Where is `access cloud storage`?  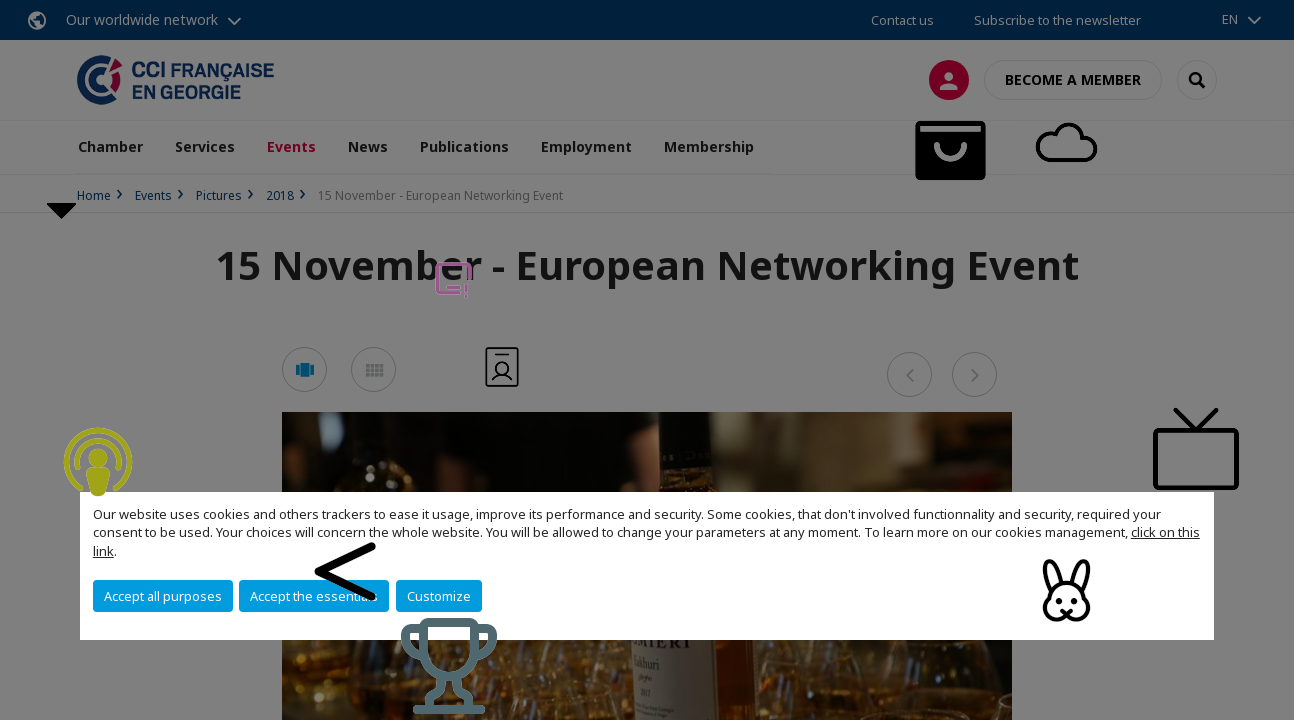 access cloud storage is located at coordinates (1066, 144).